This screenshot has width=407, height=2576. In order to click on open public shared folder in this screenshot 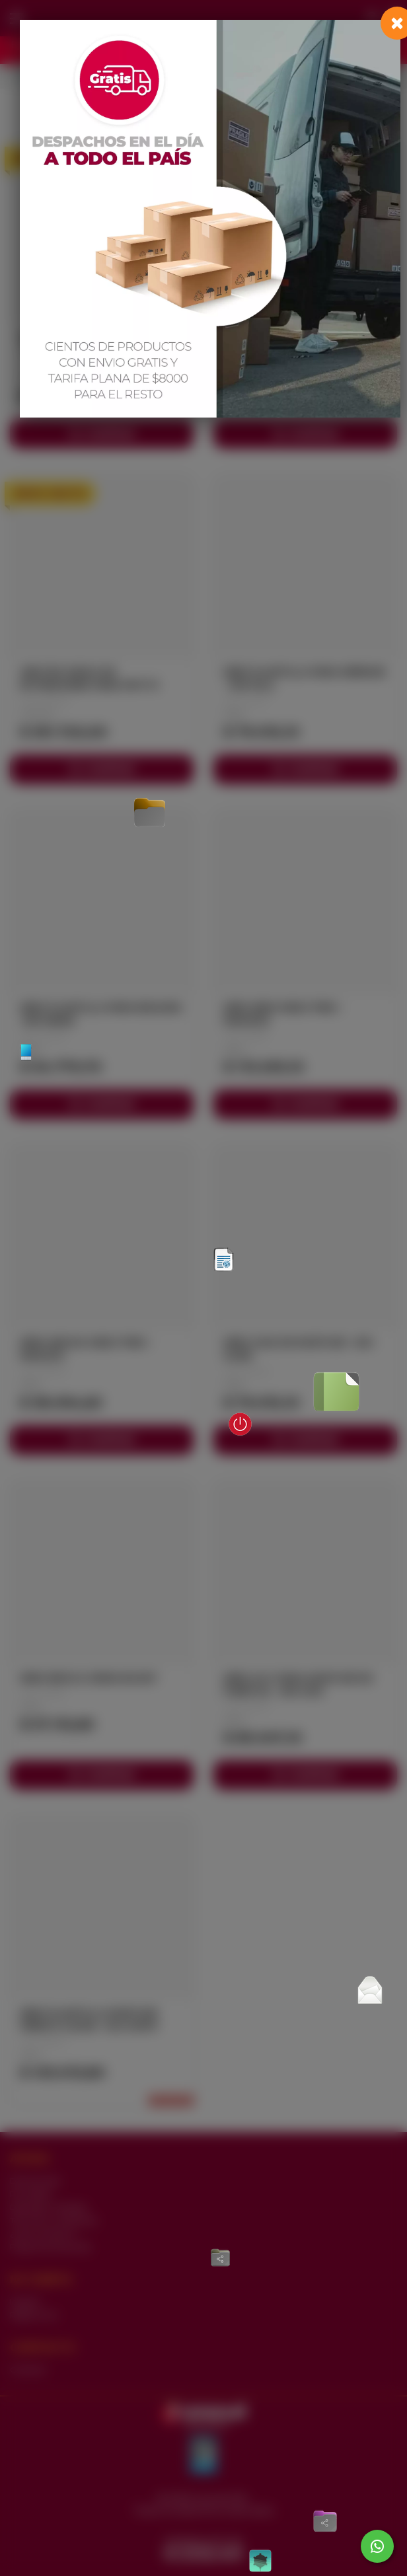, I will do `click(220, 2257)`.